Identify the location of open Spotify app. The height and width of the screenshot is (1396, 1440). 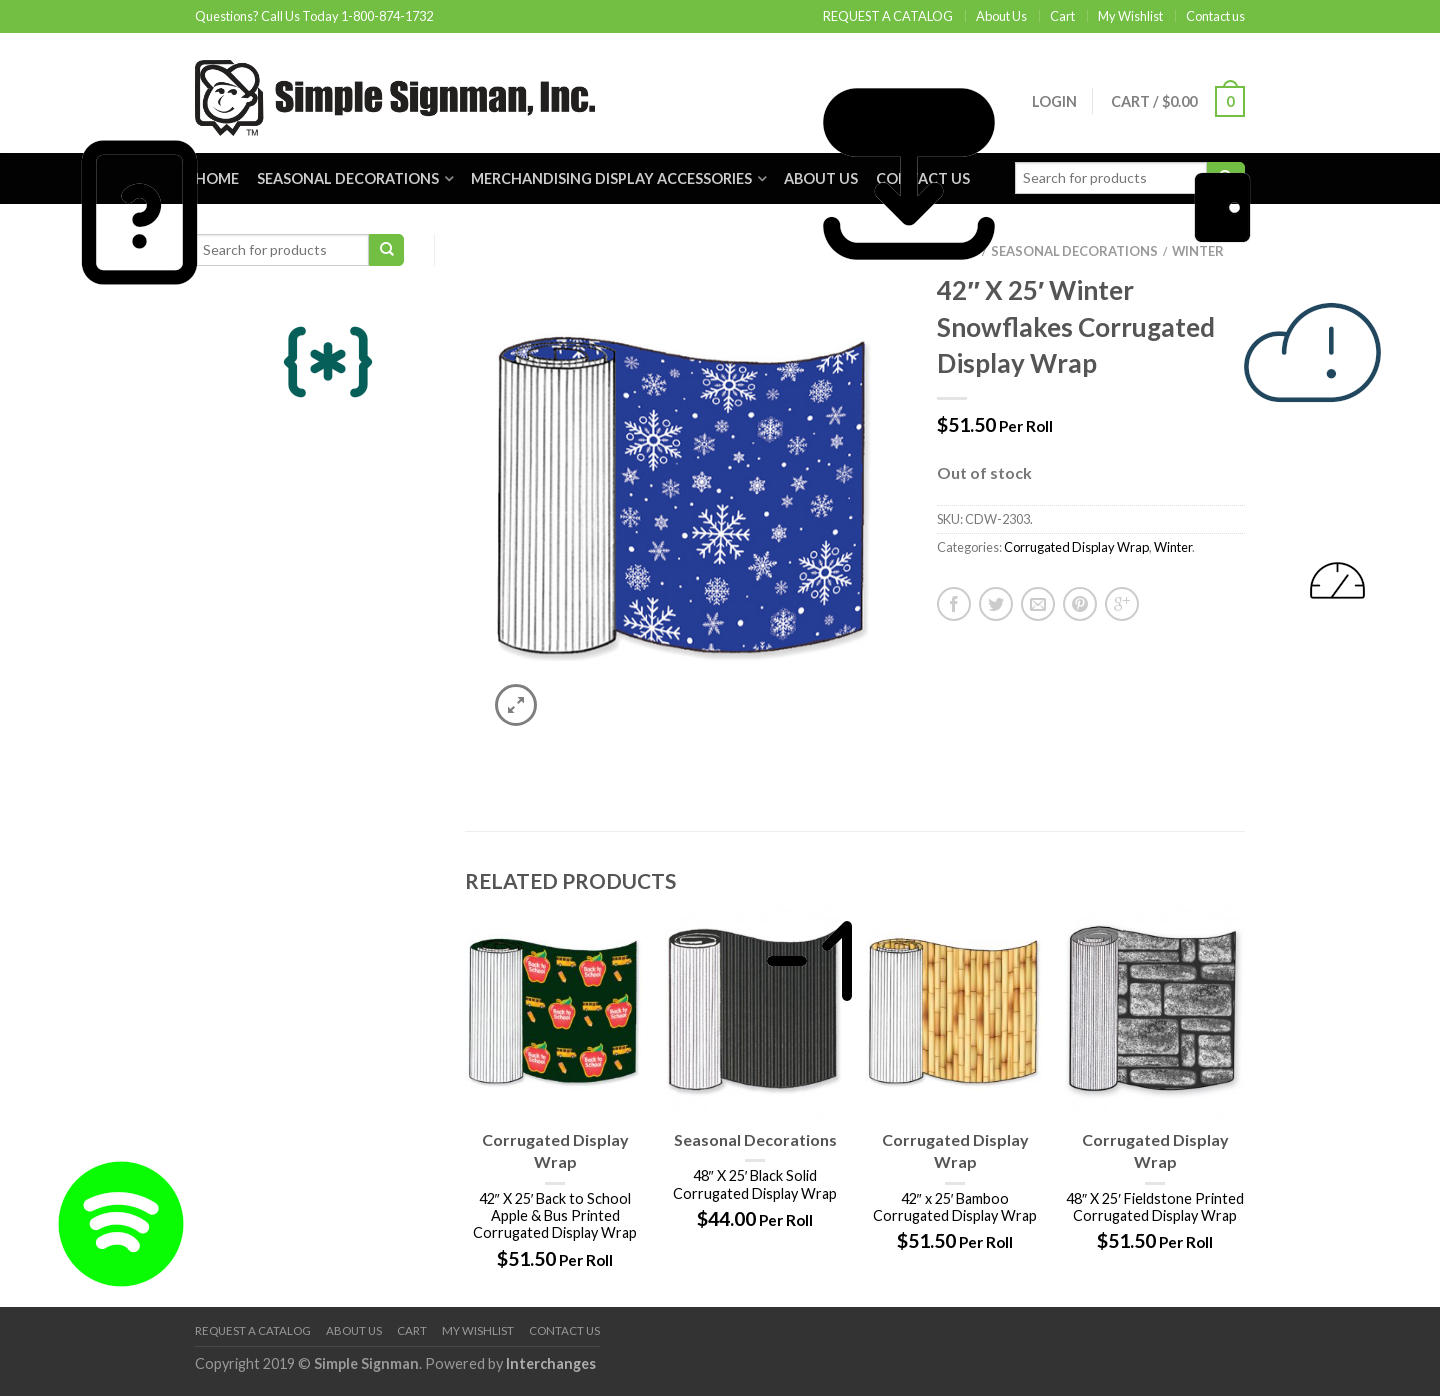
(121, 1224).